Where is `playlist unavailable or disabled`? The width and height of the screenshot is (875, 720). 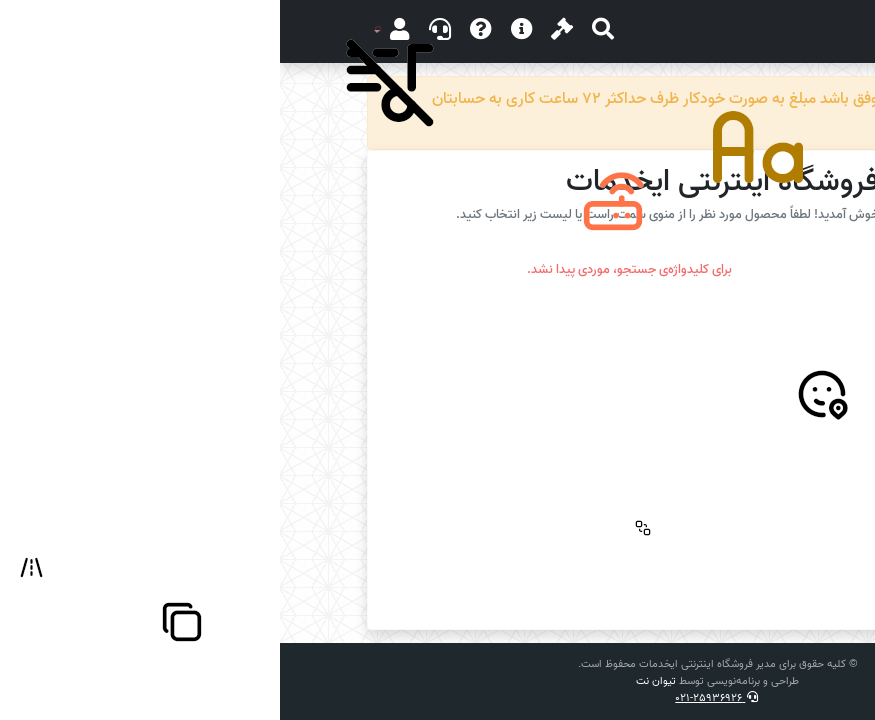 playlist unavailable or disabled is located at coordinates (390, 83).